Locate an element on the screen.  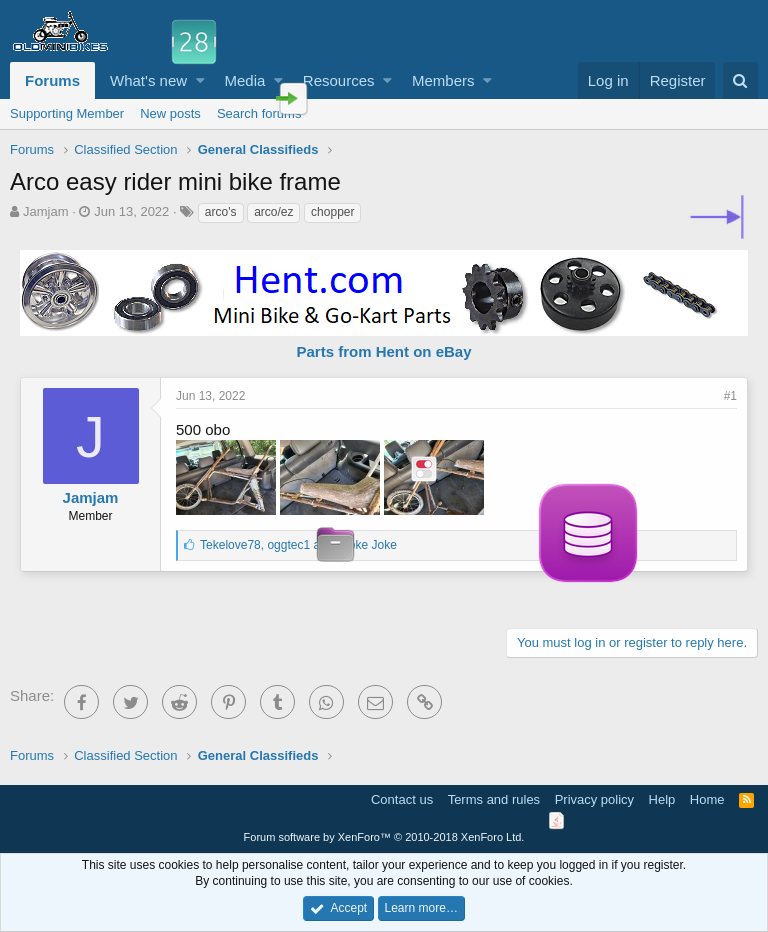
open gnome tweaks settings is located at coordinates (424, 469).